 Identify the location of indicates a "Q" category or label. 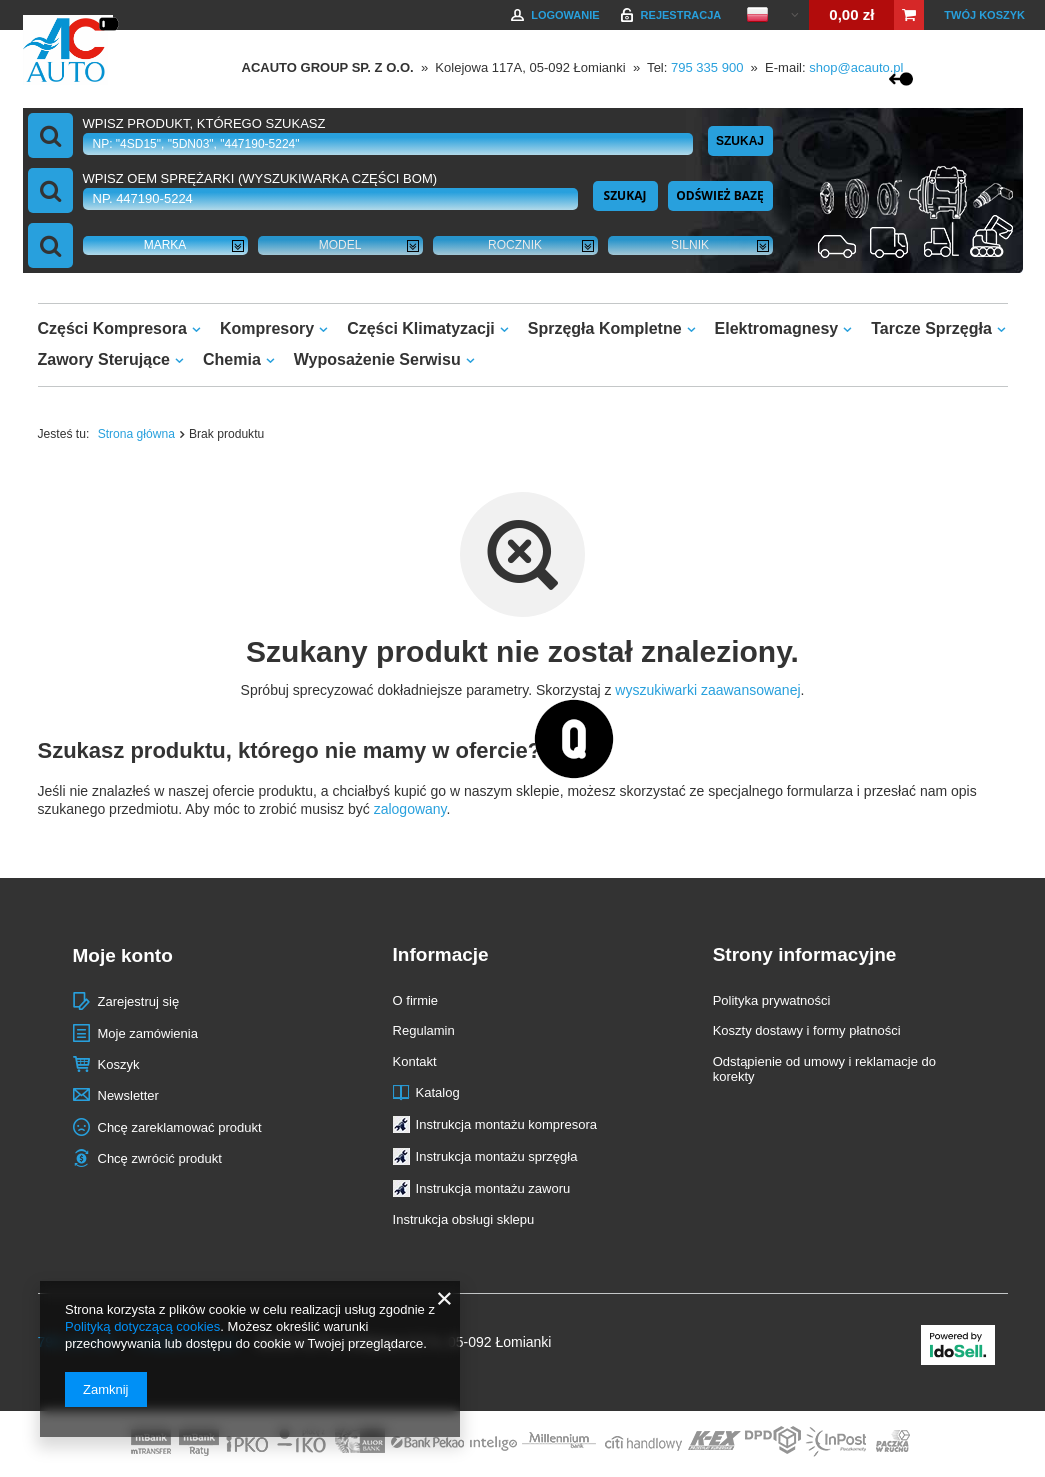
(574, 739).